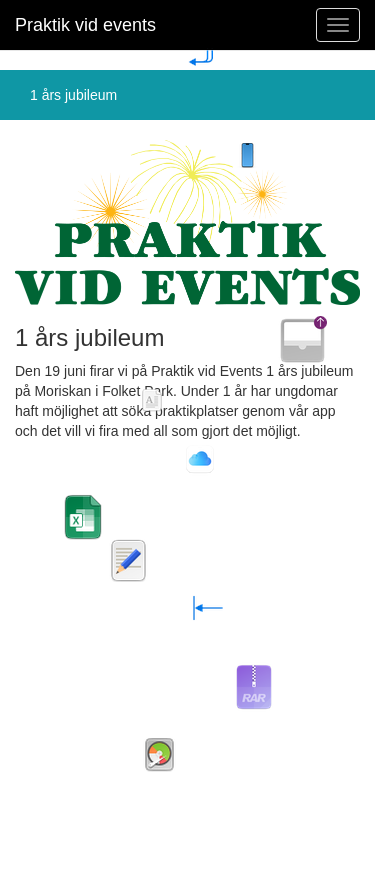 The image size is (375, 870). What do you see at coordinates (247, 155) in the screenshot?
I see `iPhone 16 device icon` at bounding box center [247, 155].